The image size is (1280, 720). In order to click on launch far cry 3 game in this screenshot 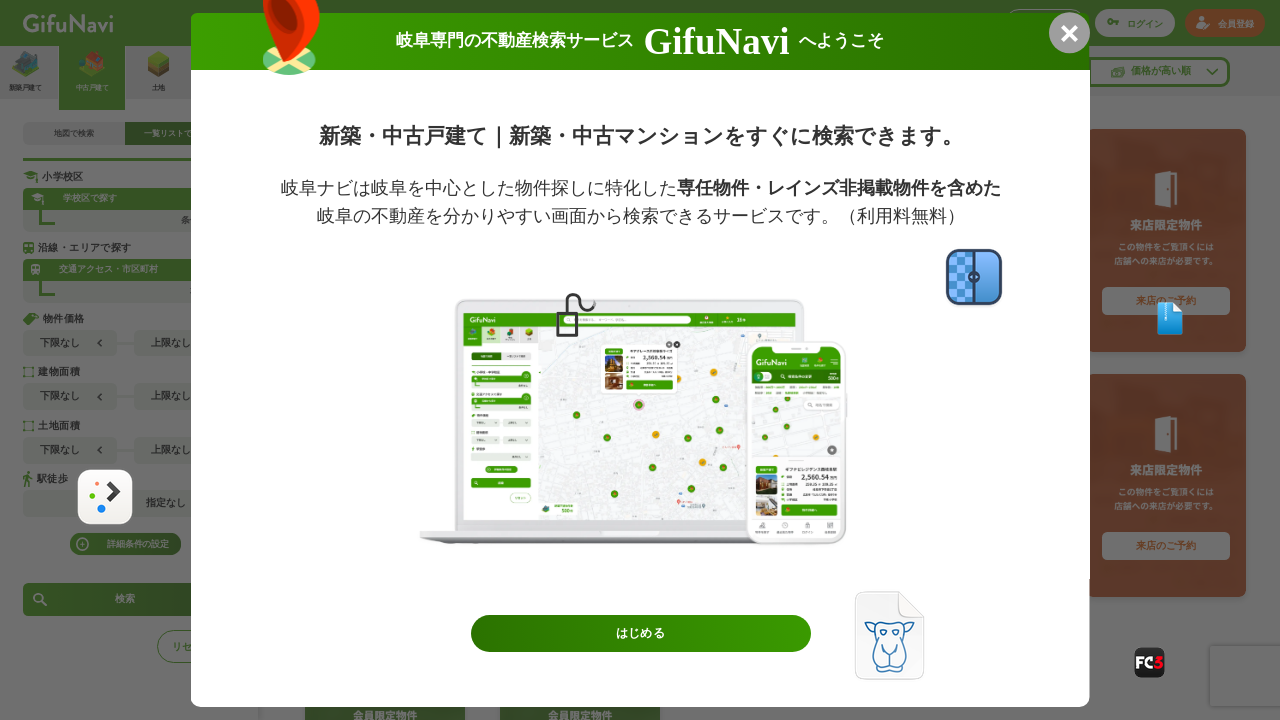, I will do `click(1149, 662)`.